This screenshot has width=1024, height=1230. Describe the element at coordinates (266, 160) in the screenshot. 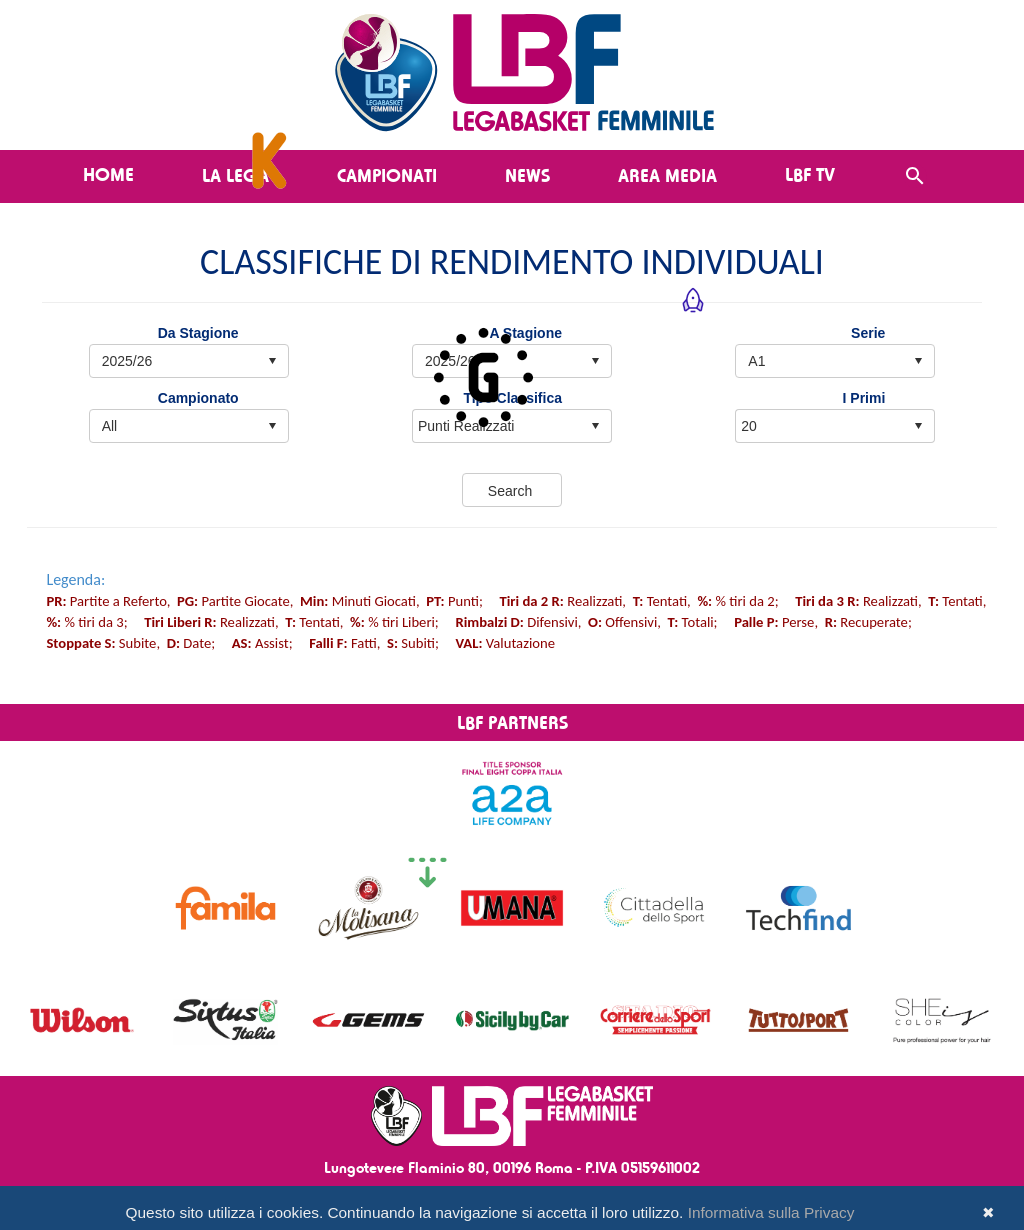

I see `indicates items starting with the letter K` at that location.